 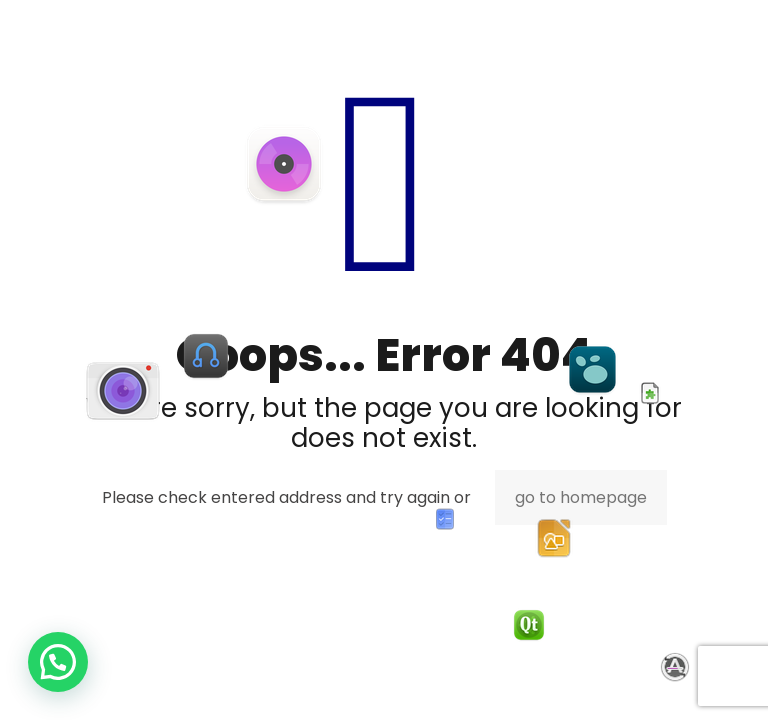 I want to click on open libreoffice draw application, so click(x=554, y=538).